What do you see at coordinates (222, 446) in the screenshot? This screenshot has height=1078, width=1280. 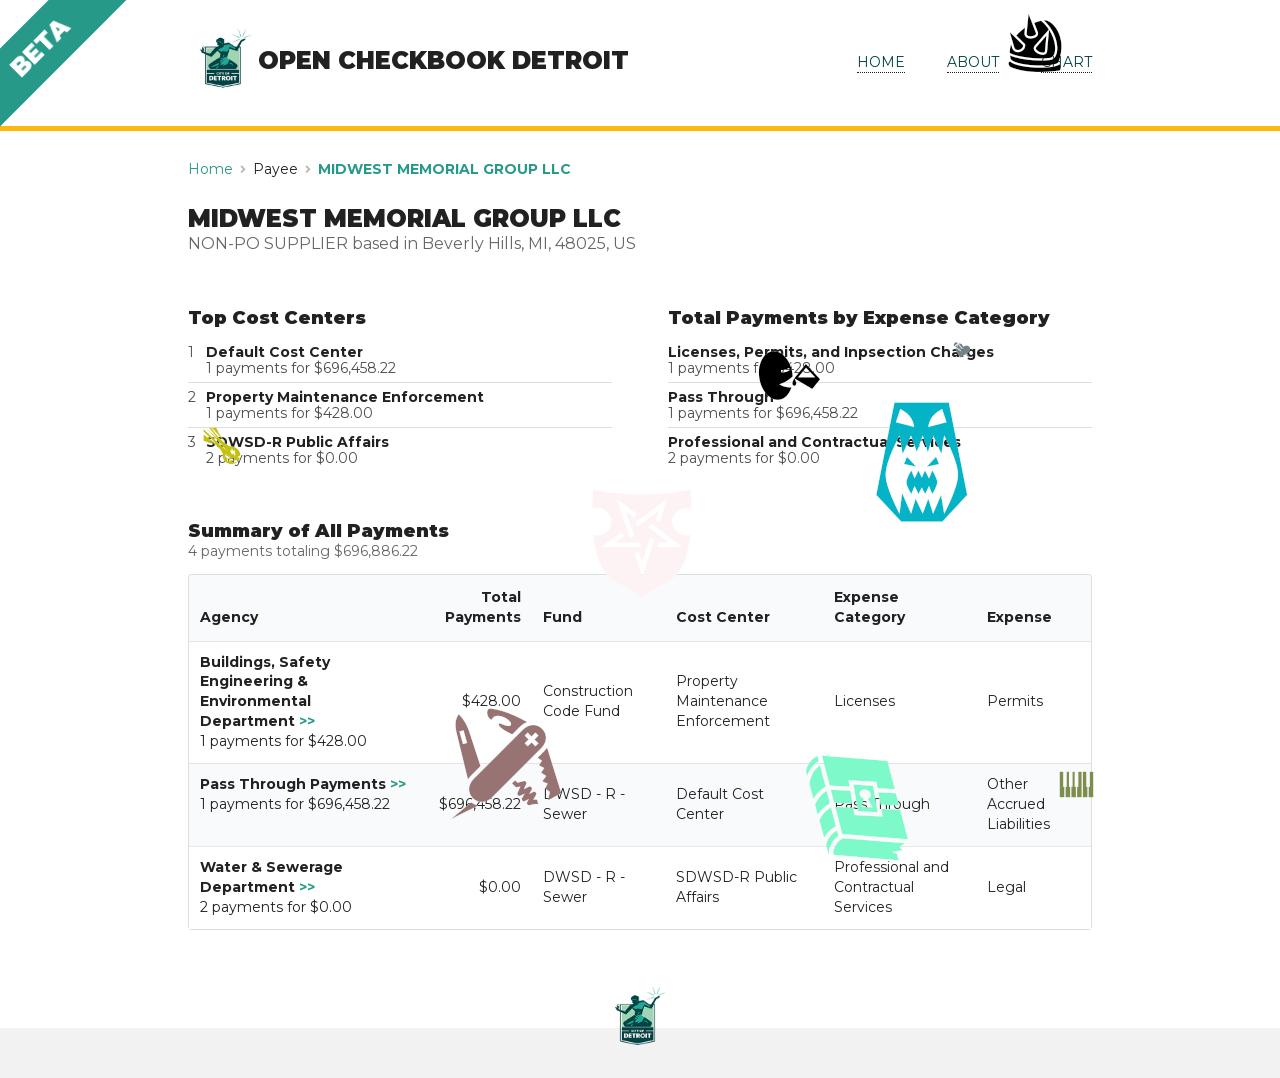 I see `indicates incoming threat or danger event in game` at bounding box center [222, 446].